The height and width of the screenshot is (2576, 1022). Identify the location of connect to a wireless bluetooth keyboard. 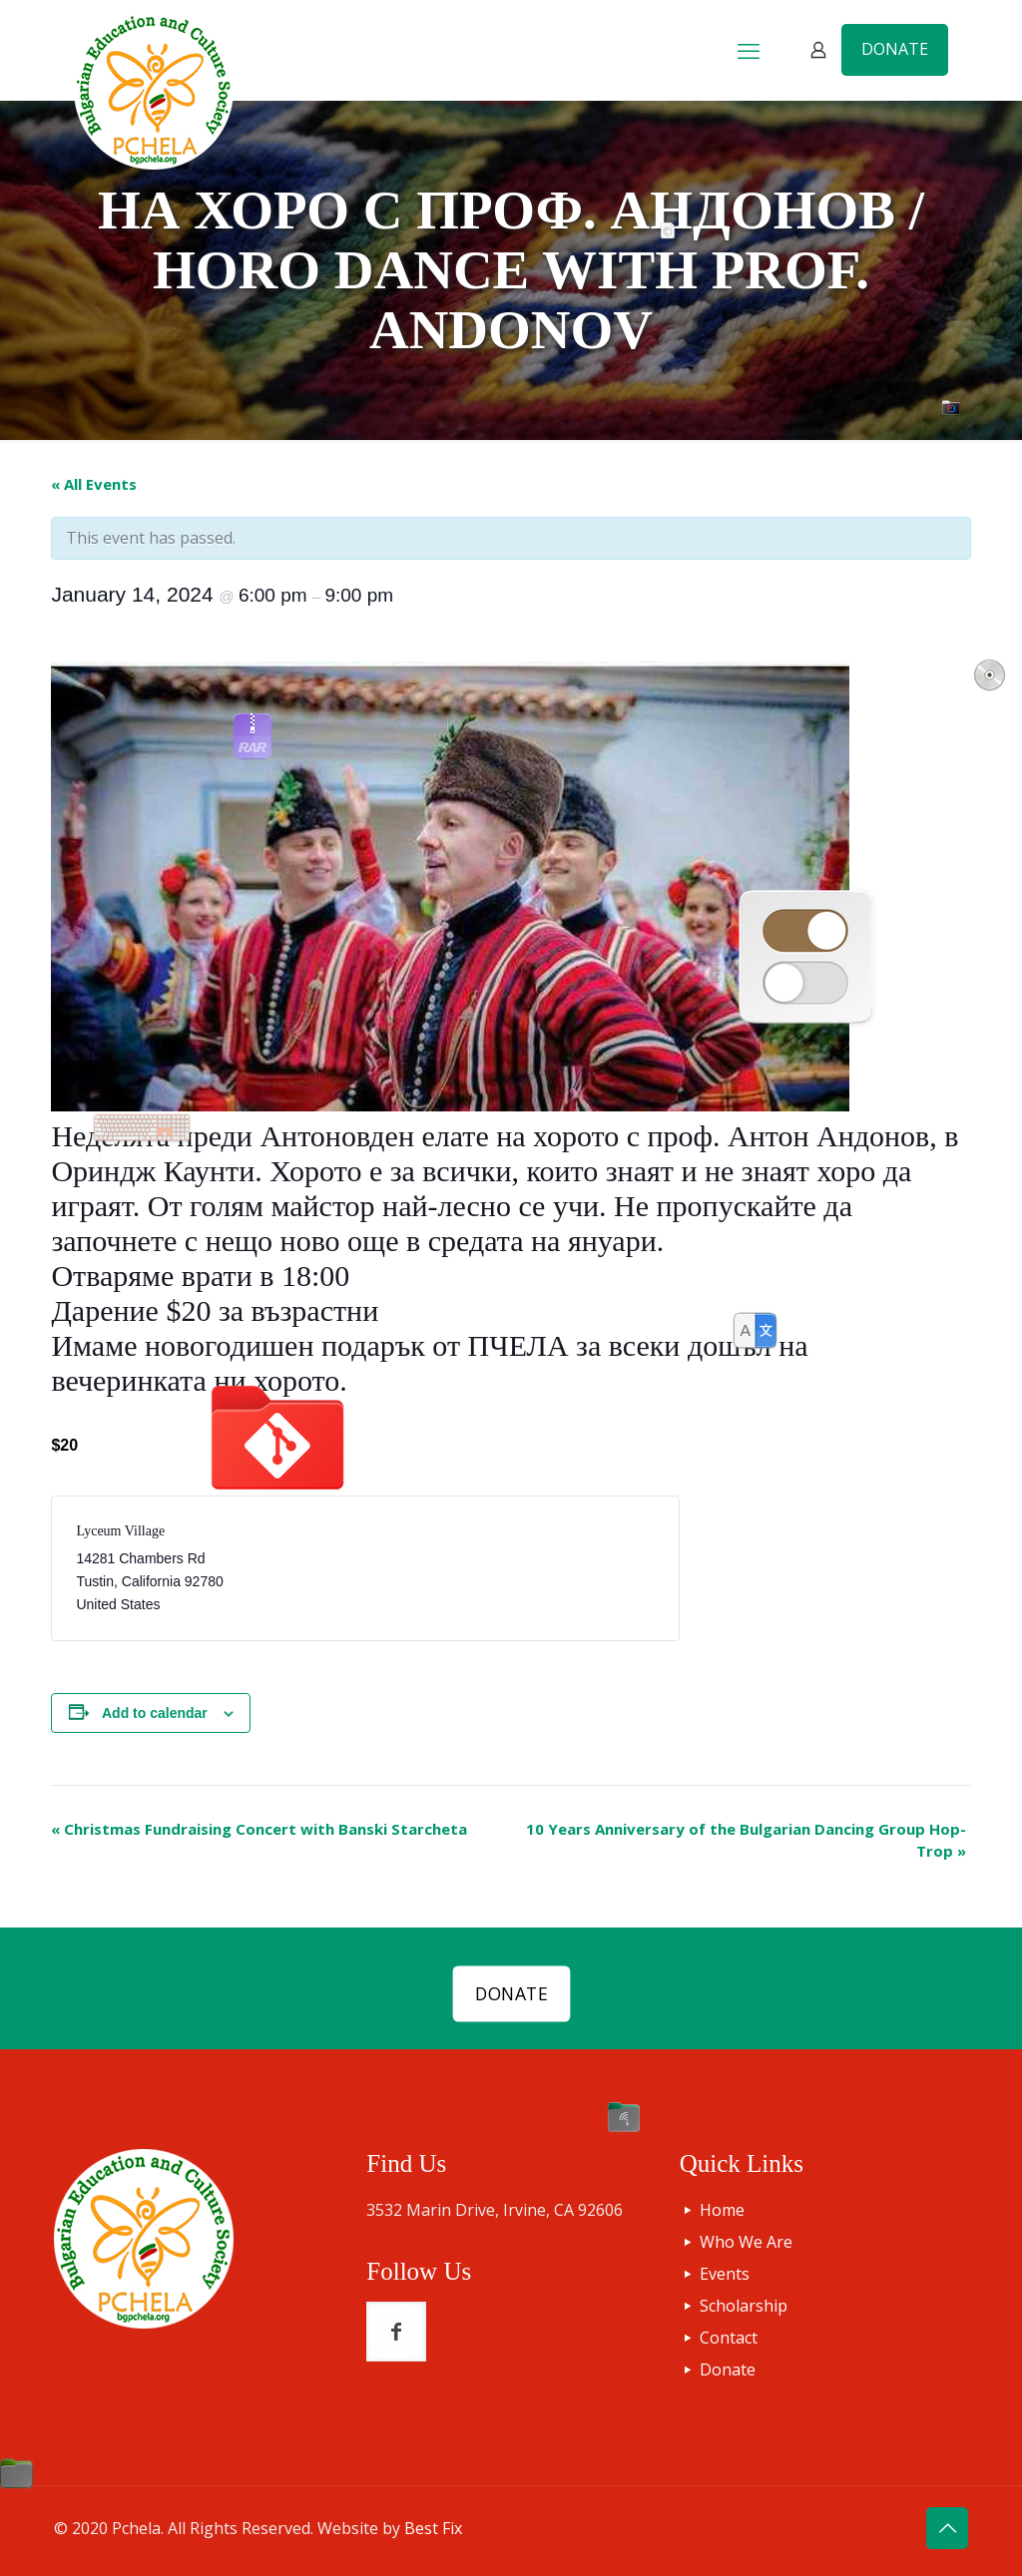
(142, 1127).